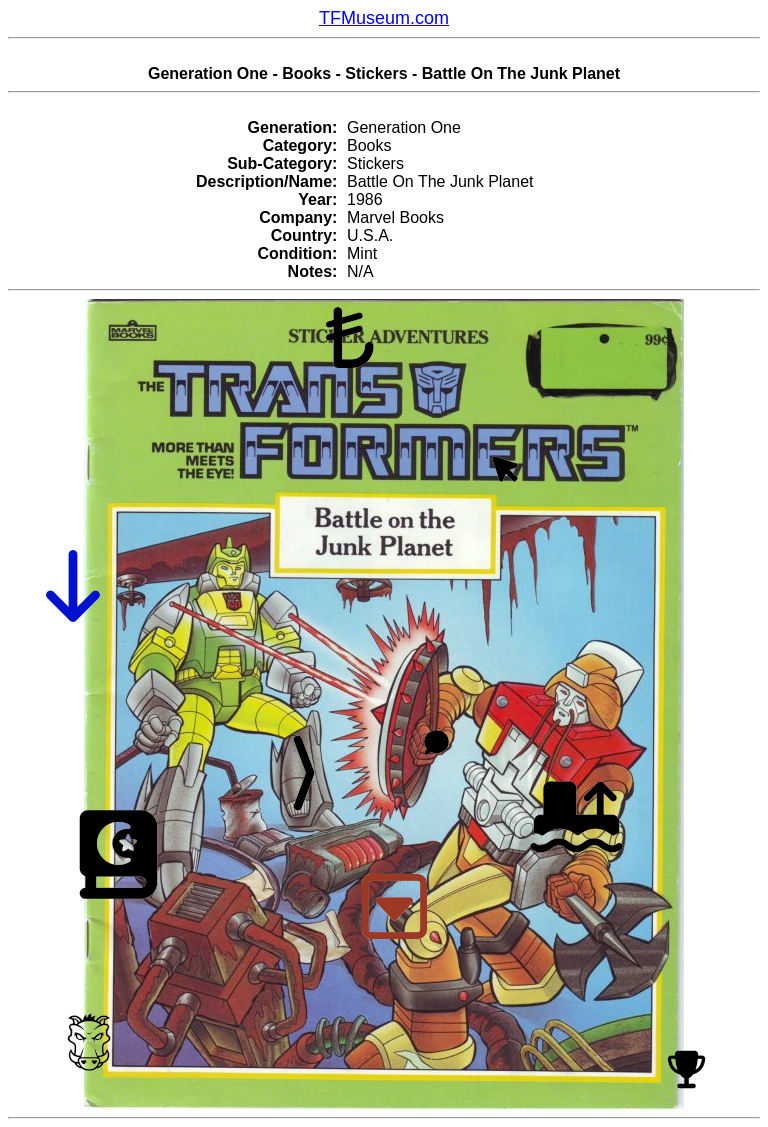 This screenshot has height=1127, width=768. Describe the element at coordinates (89, 1042) in the screenshot. I see `grunt javascript task runner logo` at that location.